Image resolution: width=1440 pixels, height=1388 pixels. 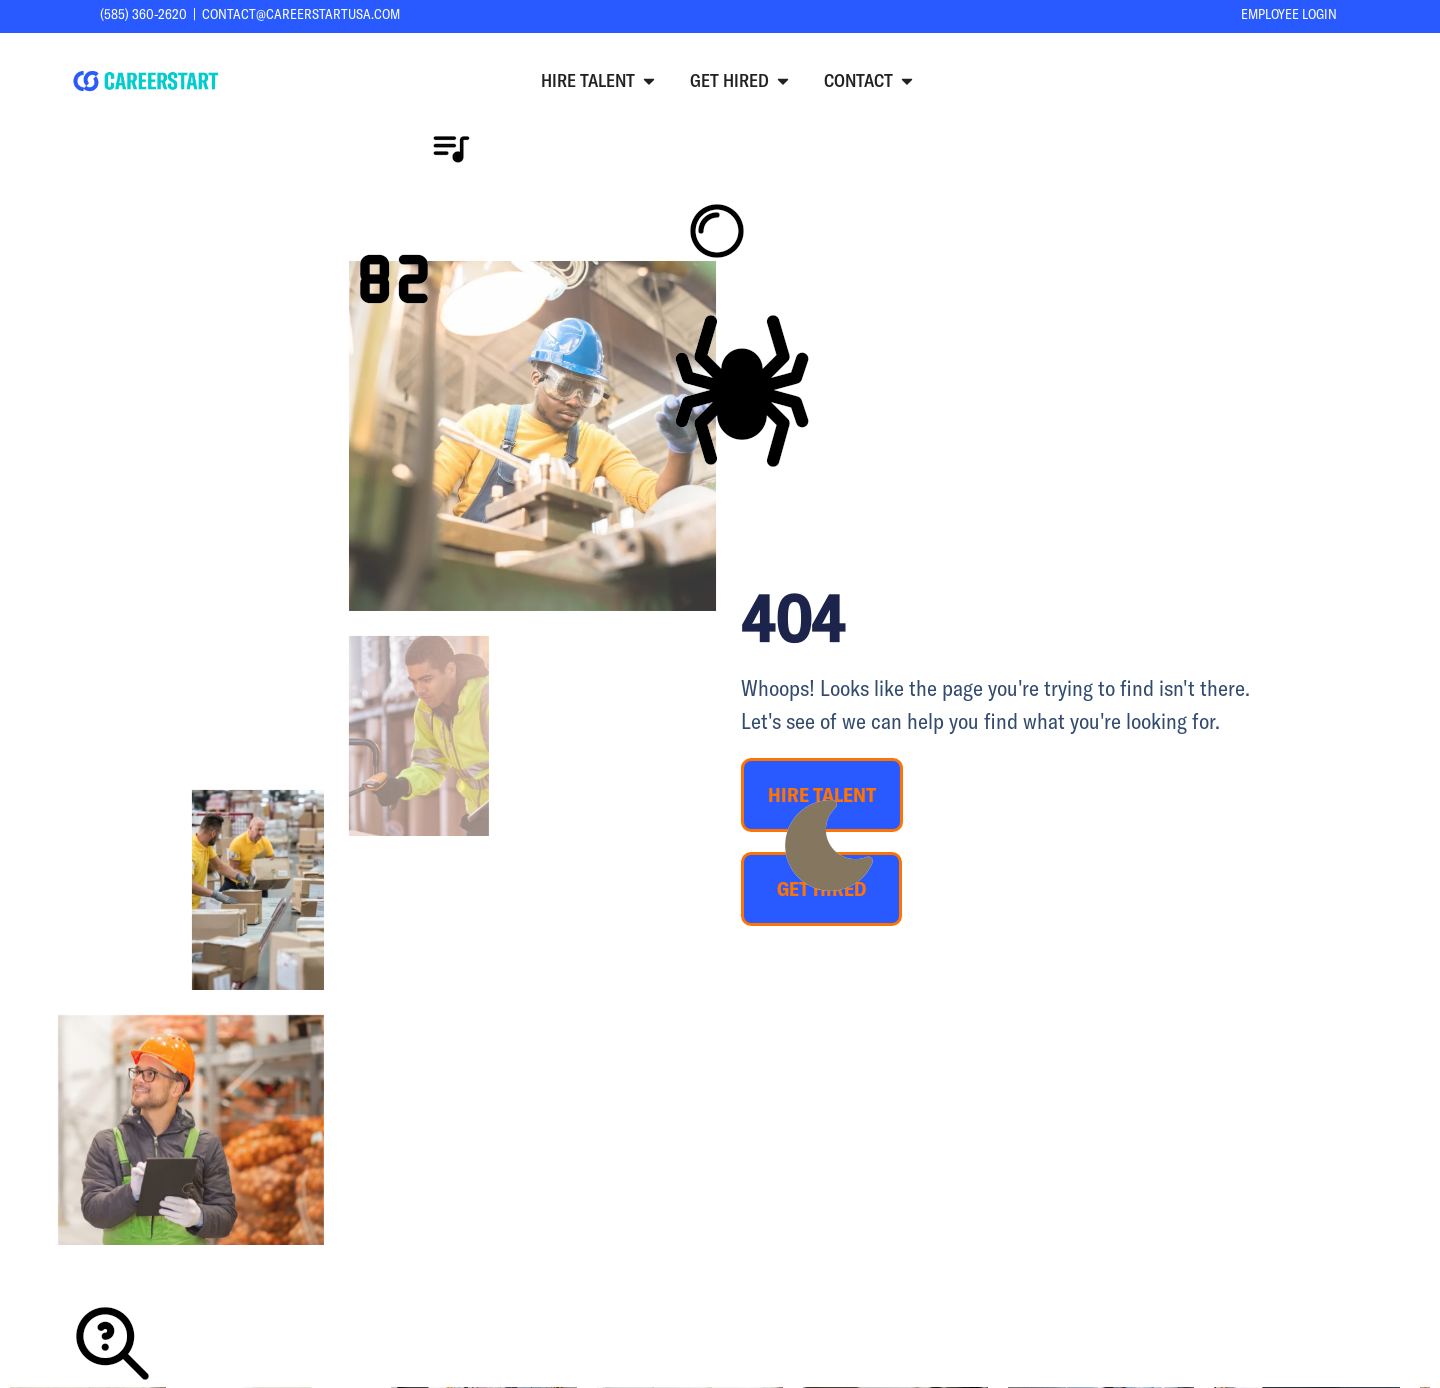 What do you see at coordinates (830, 845) in the screenshot?
I see `enable dark mode` at bounding box center [830, 845].